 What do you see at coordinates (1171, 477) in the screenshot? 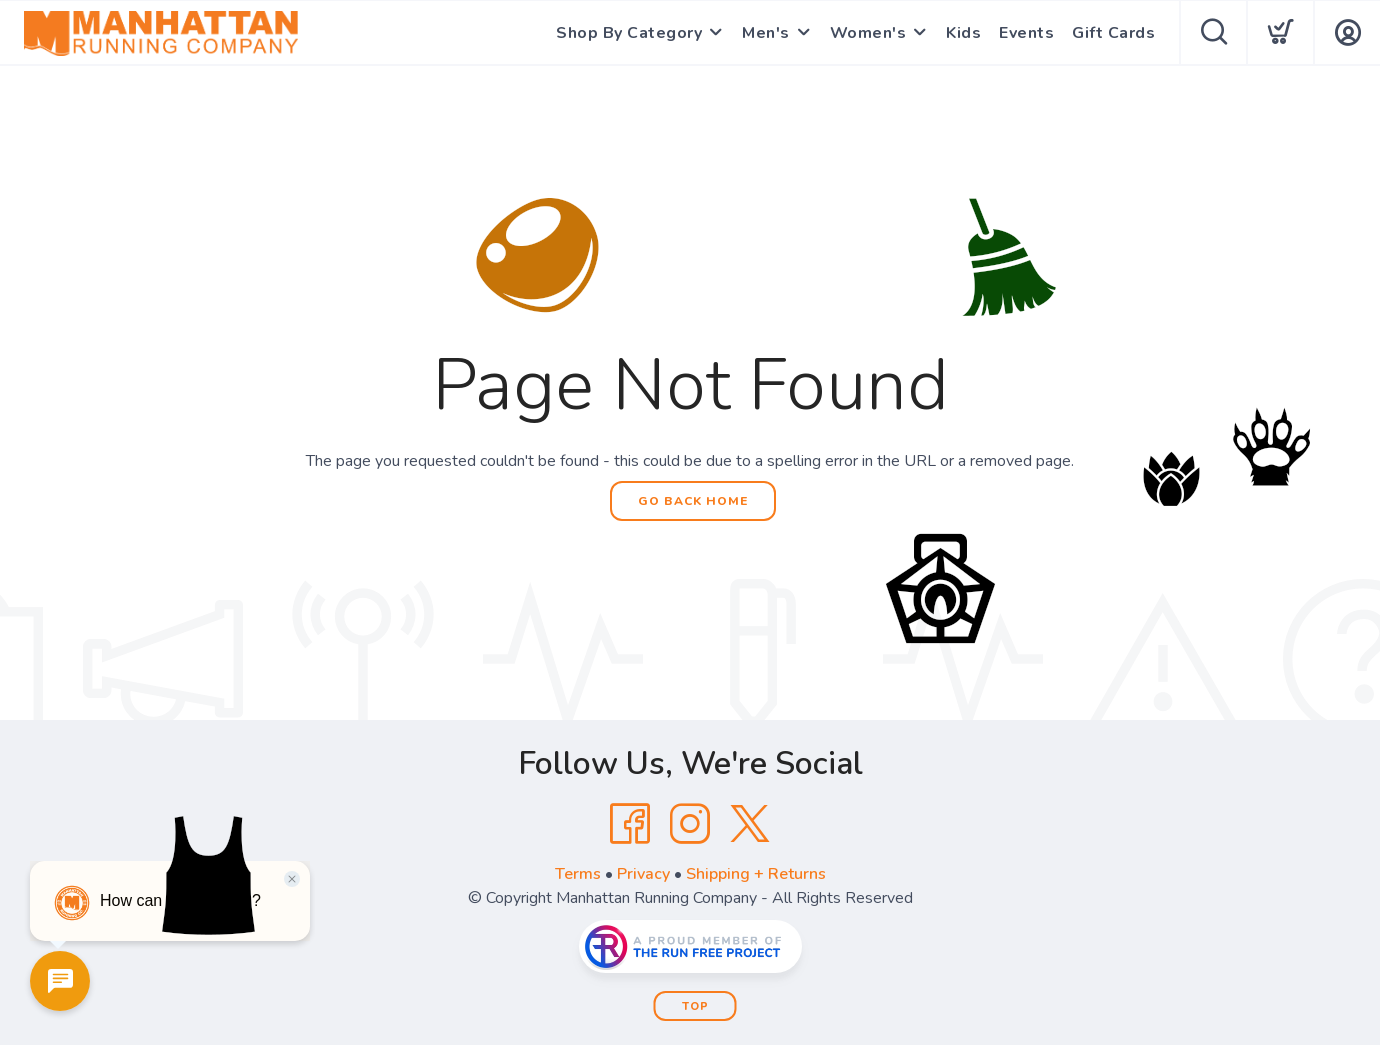
I see `access meditation or mindfulness features` at bounding box center [1171, 477].